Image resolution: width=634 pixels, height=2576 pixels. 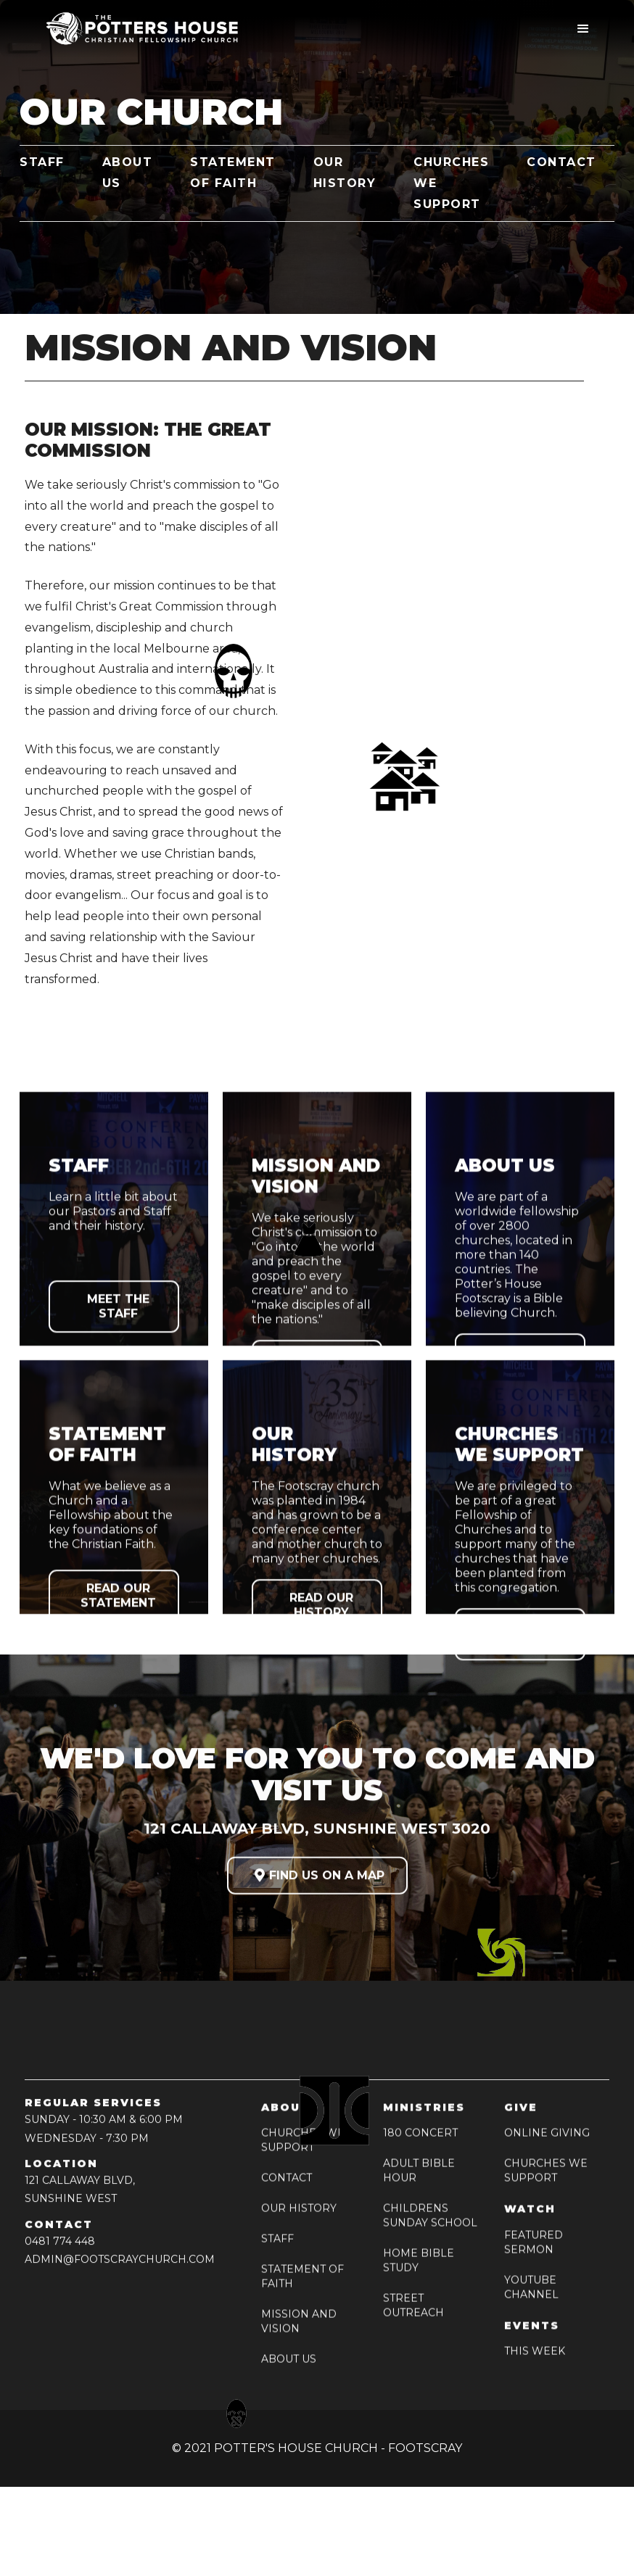 What do you see at coordinates (309, 1239) in the screenshot?
I see `browse dresses or women's clothing` at bounding box center [309, 1239].